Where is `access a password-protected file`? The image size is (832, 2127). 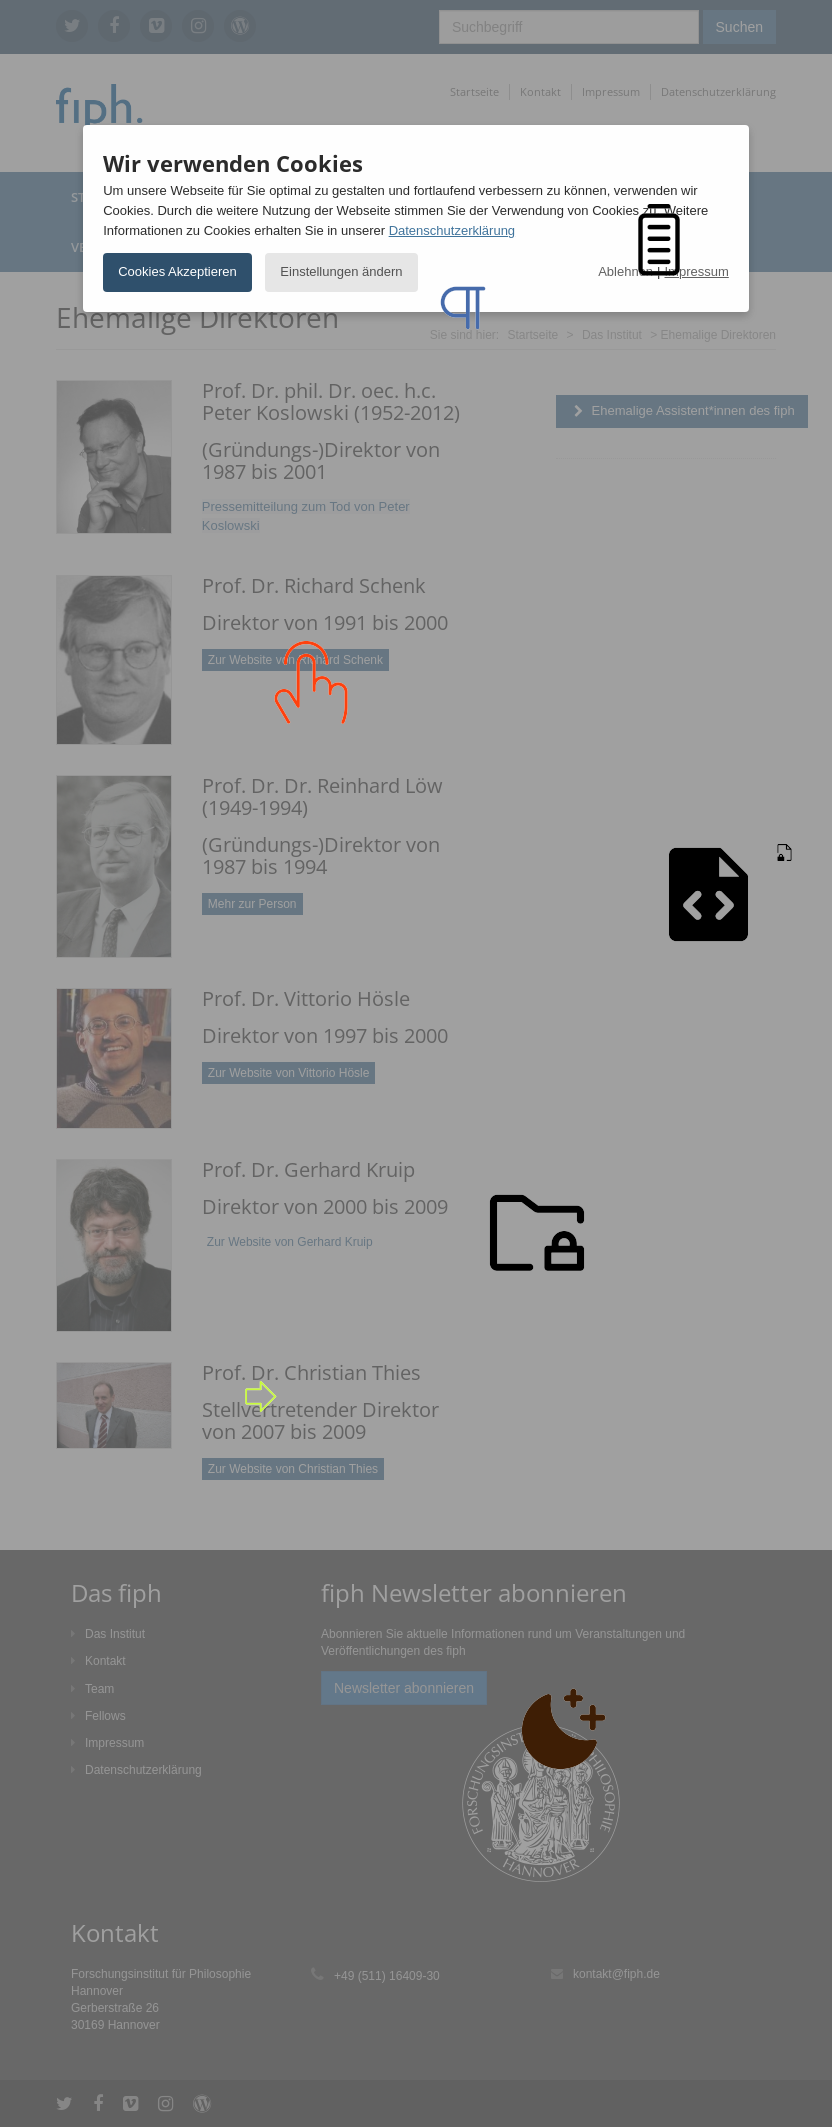
access a password-protected file is located at coordinates (784, 852).